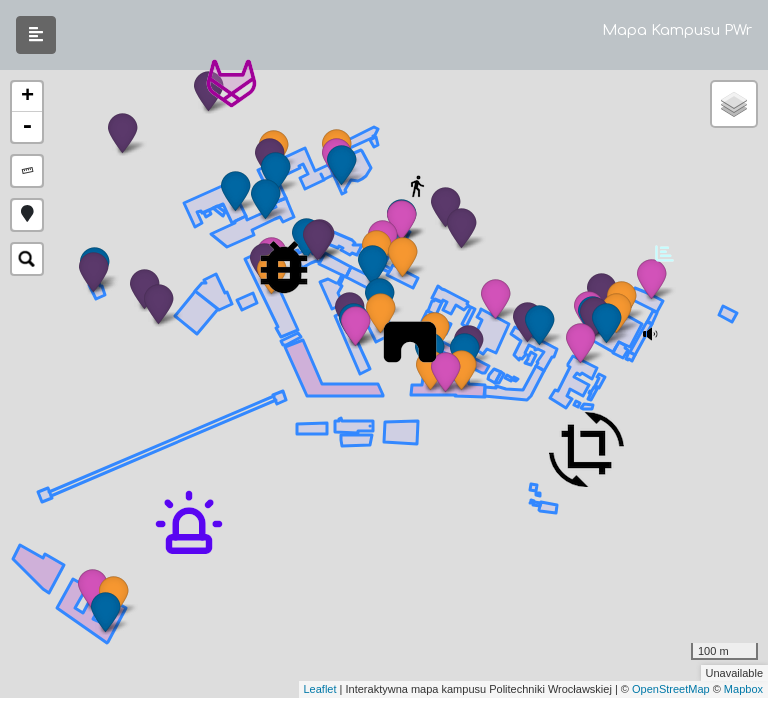 Image resolution: width=768 pixels, height=720 pixels. Describe the element at coordinates (189, 524) in the screenshot. I see `indicates urgent or high-priority notification` at that location.